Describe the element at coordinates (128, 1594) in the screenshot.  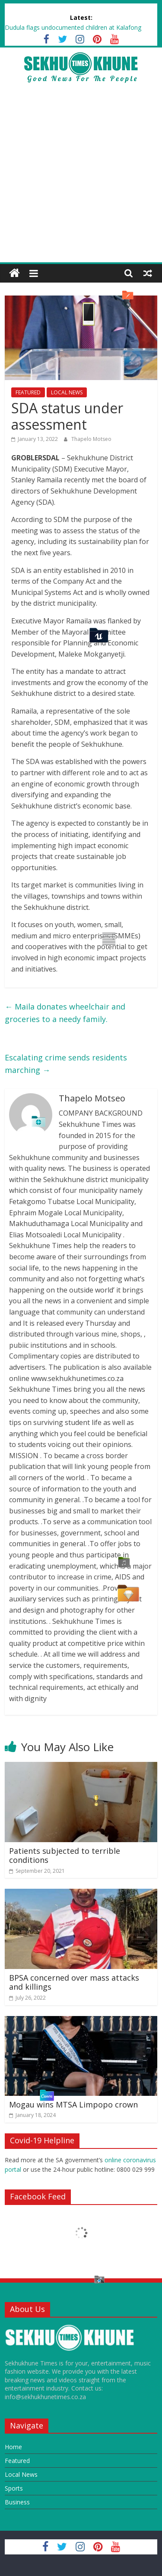
I see `open sketch app project files` at that location.